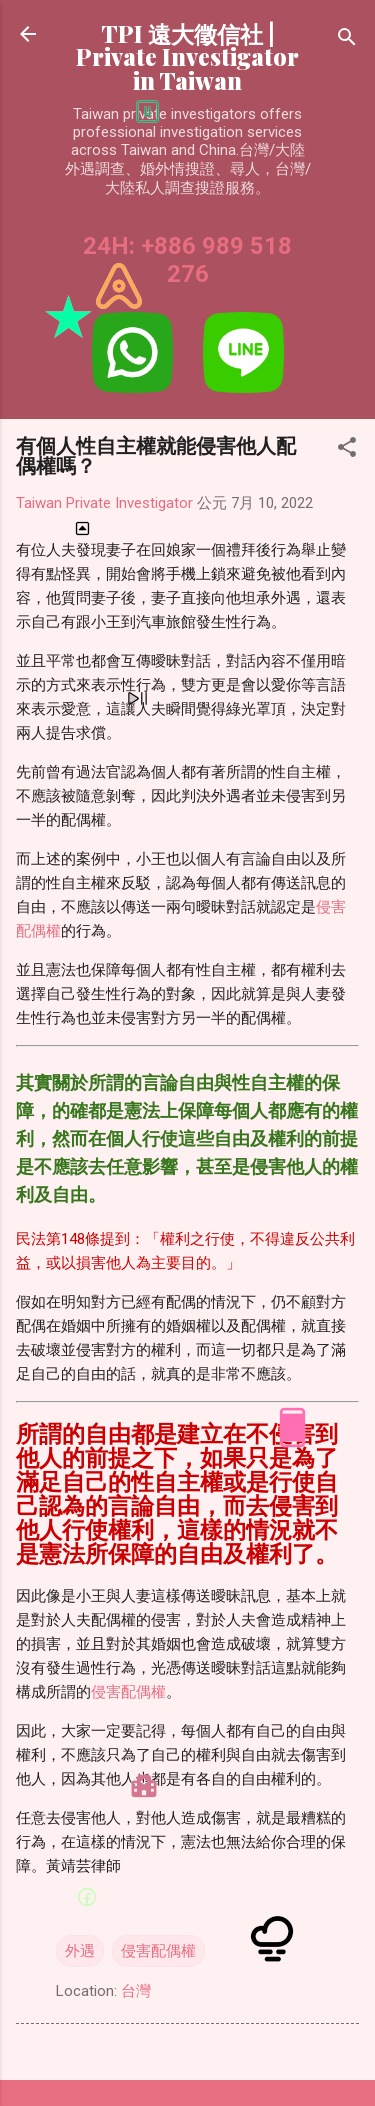  Describe the element at coordinates (144, 1786) in the screenshot. I see `view nearby hospitals or medical facilities` at that location.